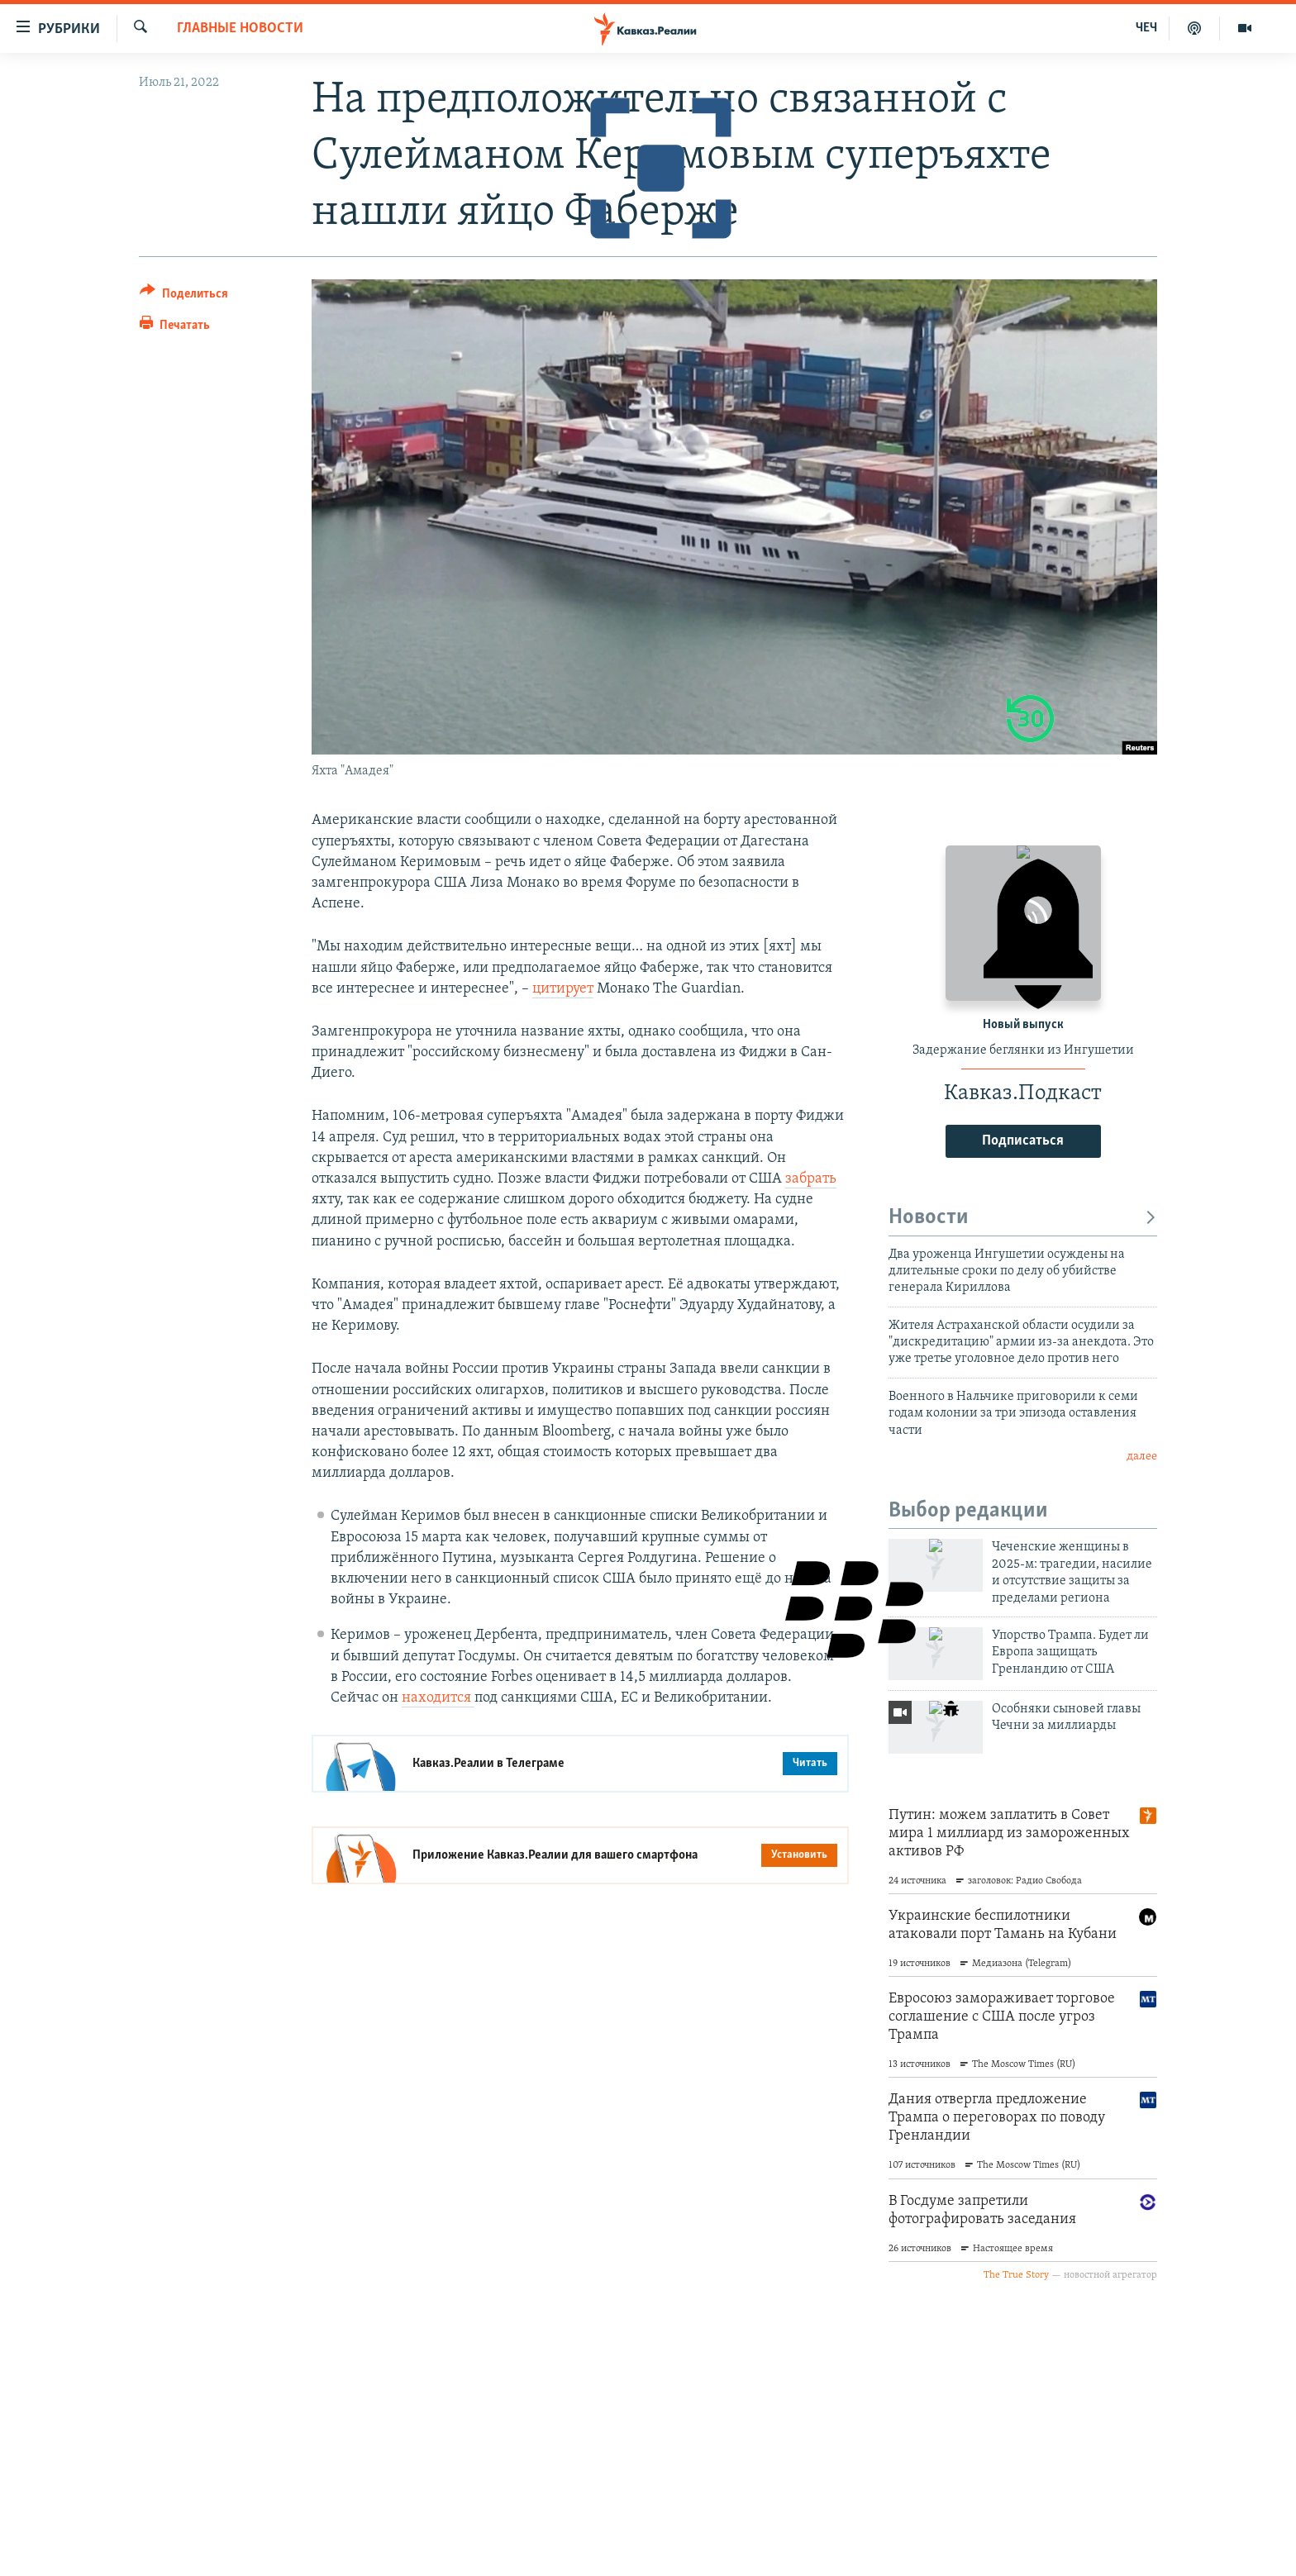 The width and height of the screenshot is (1296, 2576). I want to click on launch or deploy an application, so click(1038, 931).